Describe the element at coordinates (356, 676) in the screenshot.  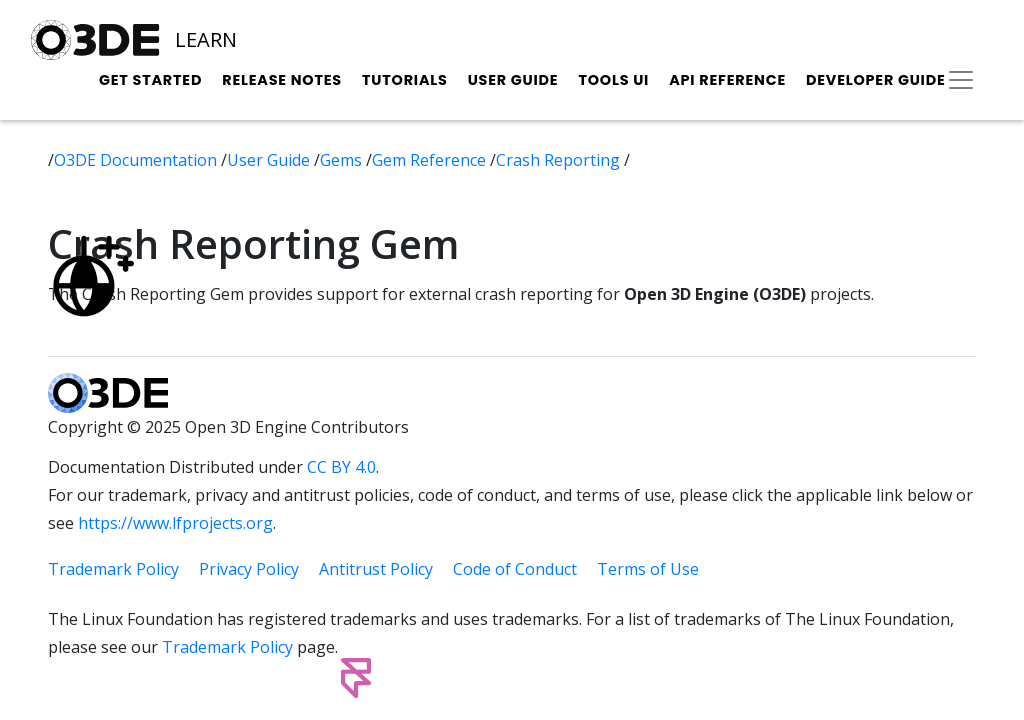
I see `open Framer app` at that location.